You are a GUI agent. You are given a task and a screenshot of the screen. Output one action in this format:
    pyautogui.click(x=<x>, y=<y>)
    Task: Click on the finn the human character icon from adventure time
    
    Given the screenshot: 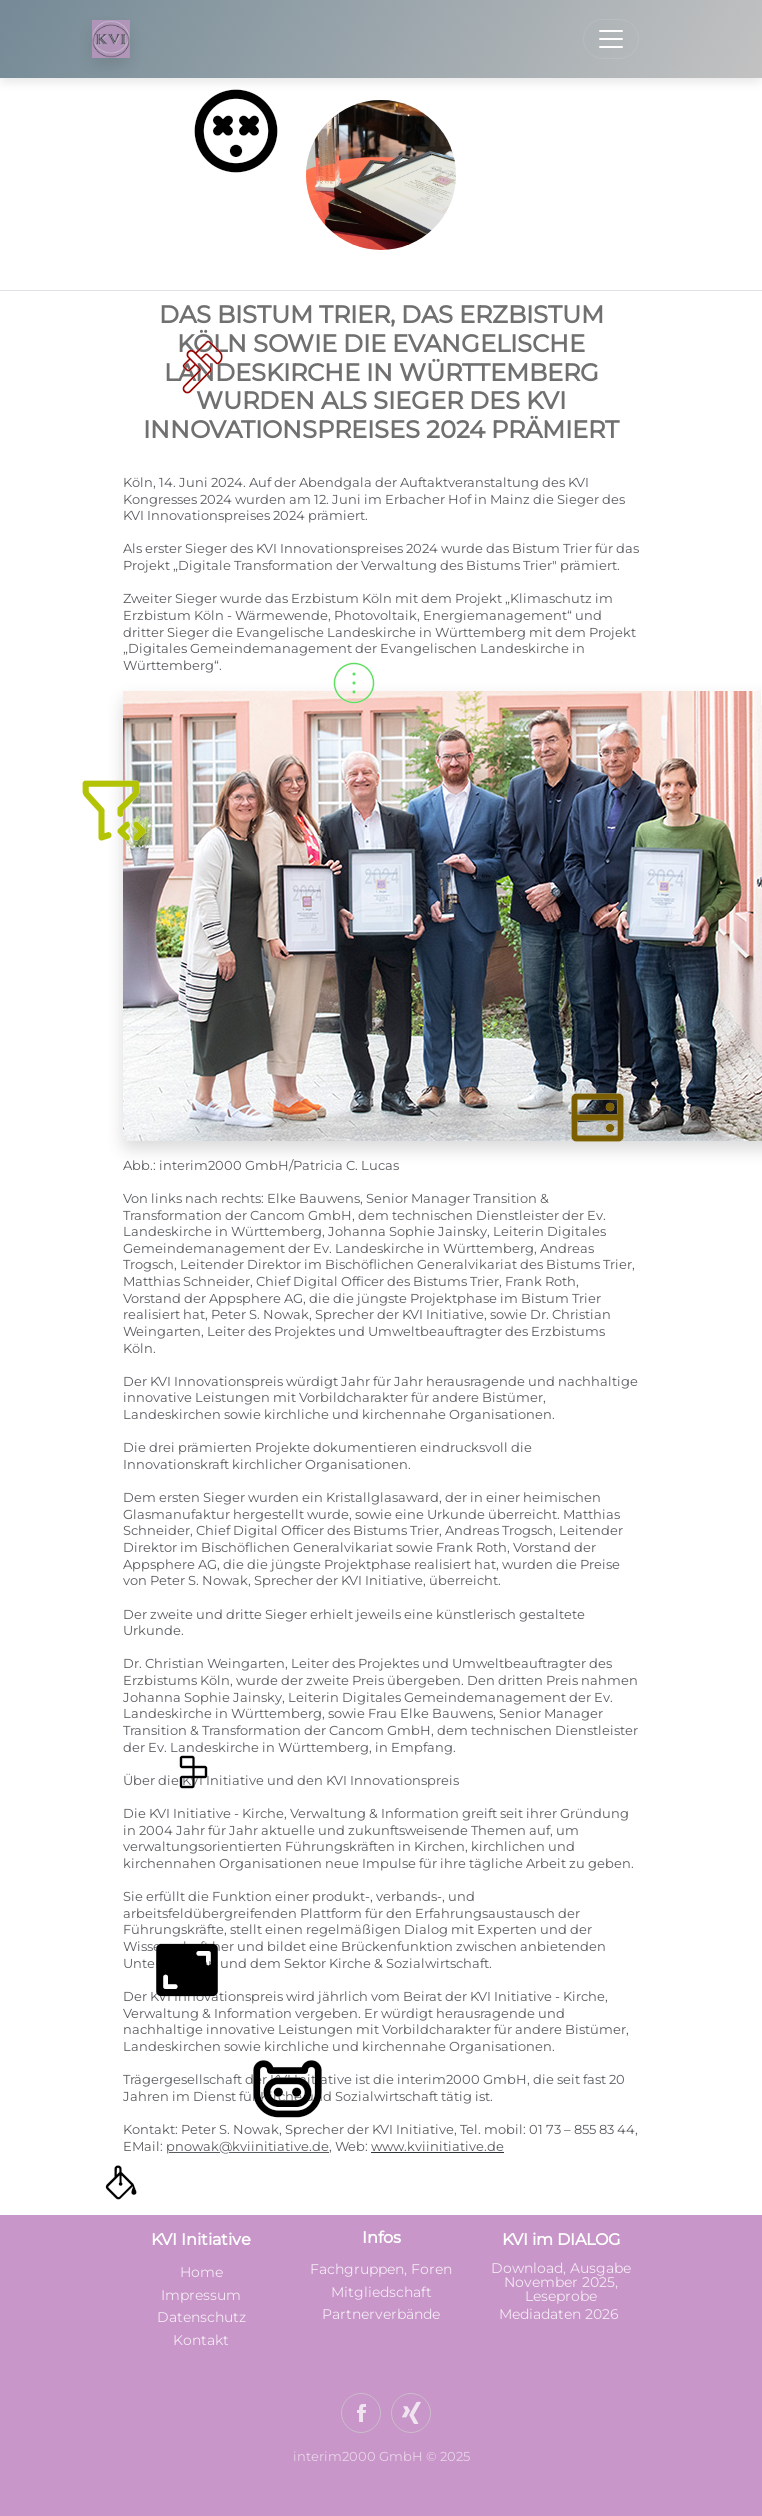 What is the action you would take?
    pyautogui.click(x=287, y=2086)
    